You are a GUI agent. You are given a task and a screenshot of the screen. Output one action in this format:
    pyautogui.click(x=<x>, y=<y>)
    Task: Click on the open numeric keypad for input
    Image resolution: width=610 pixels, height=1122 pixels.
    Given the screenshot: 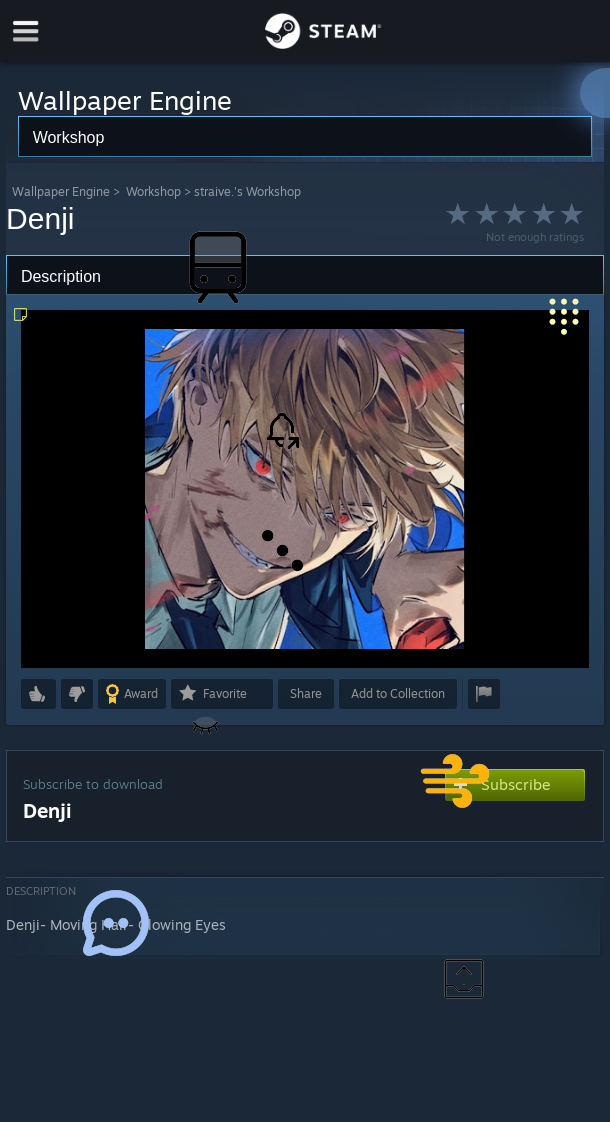 What is the action you would take?
    pyautogui.click(x=564, y=316)
    